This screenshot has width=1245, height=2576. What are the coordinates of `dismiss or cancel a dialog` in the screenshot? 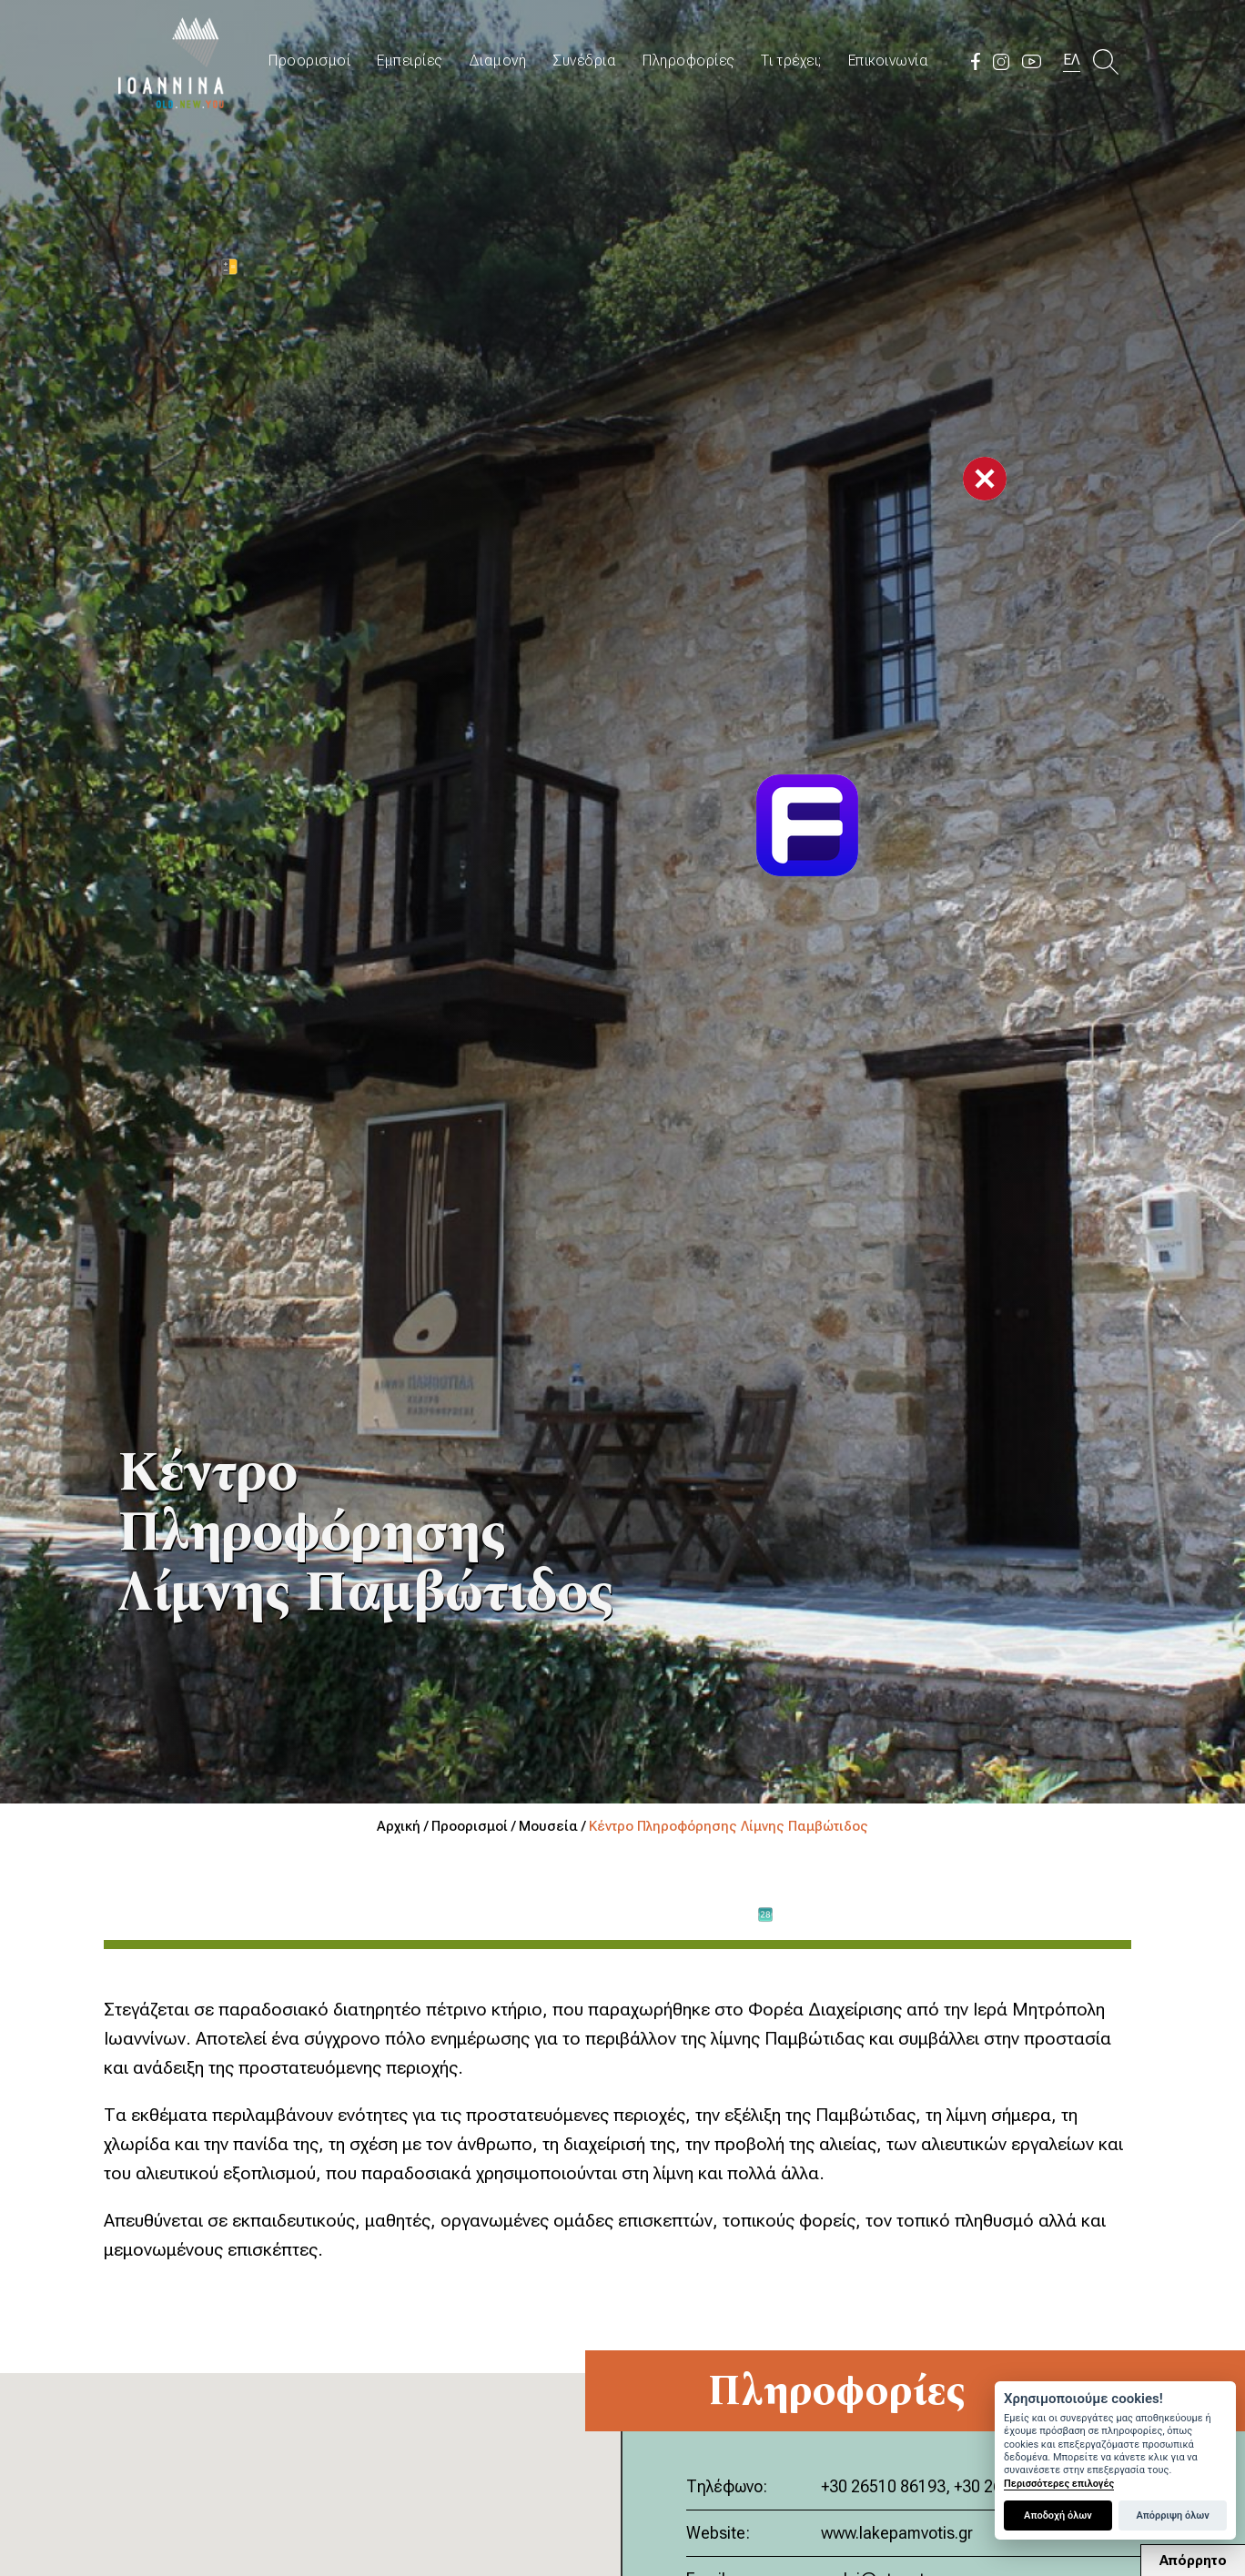 It's located at (985, 479).